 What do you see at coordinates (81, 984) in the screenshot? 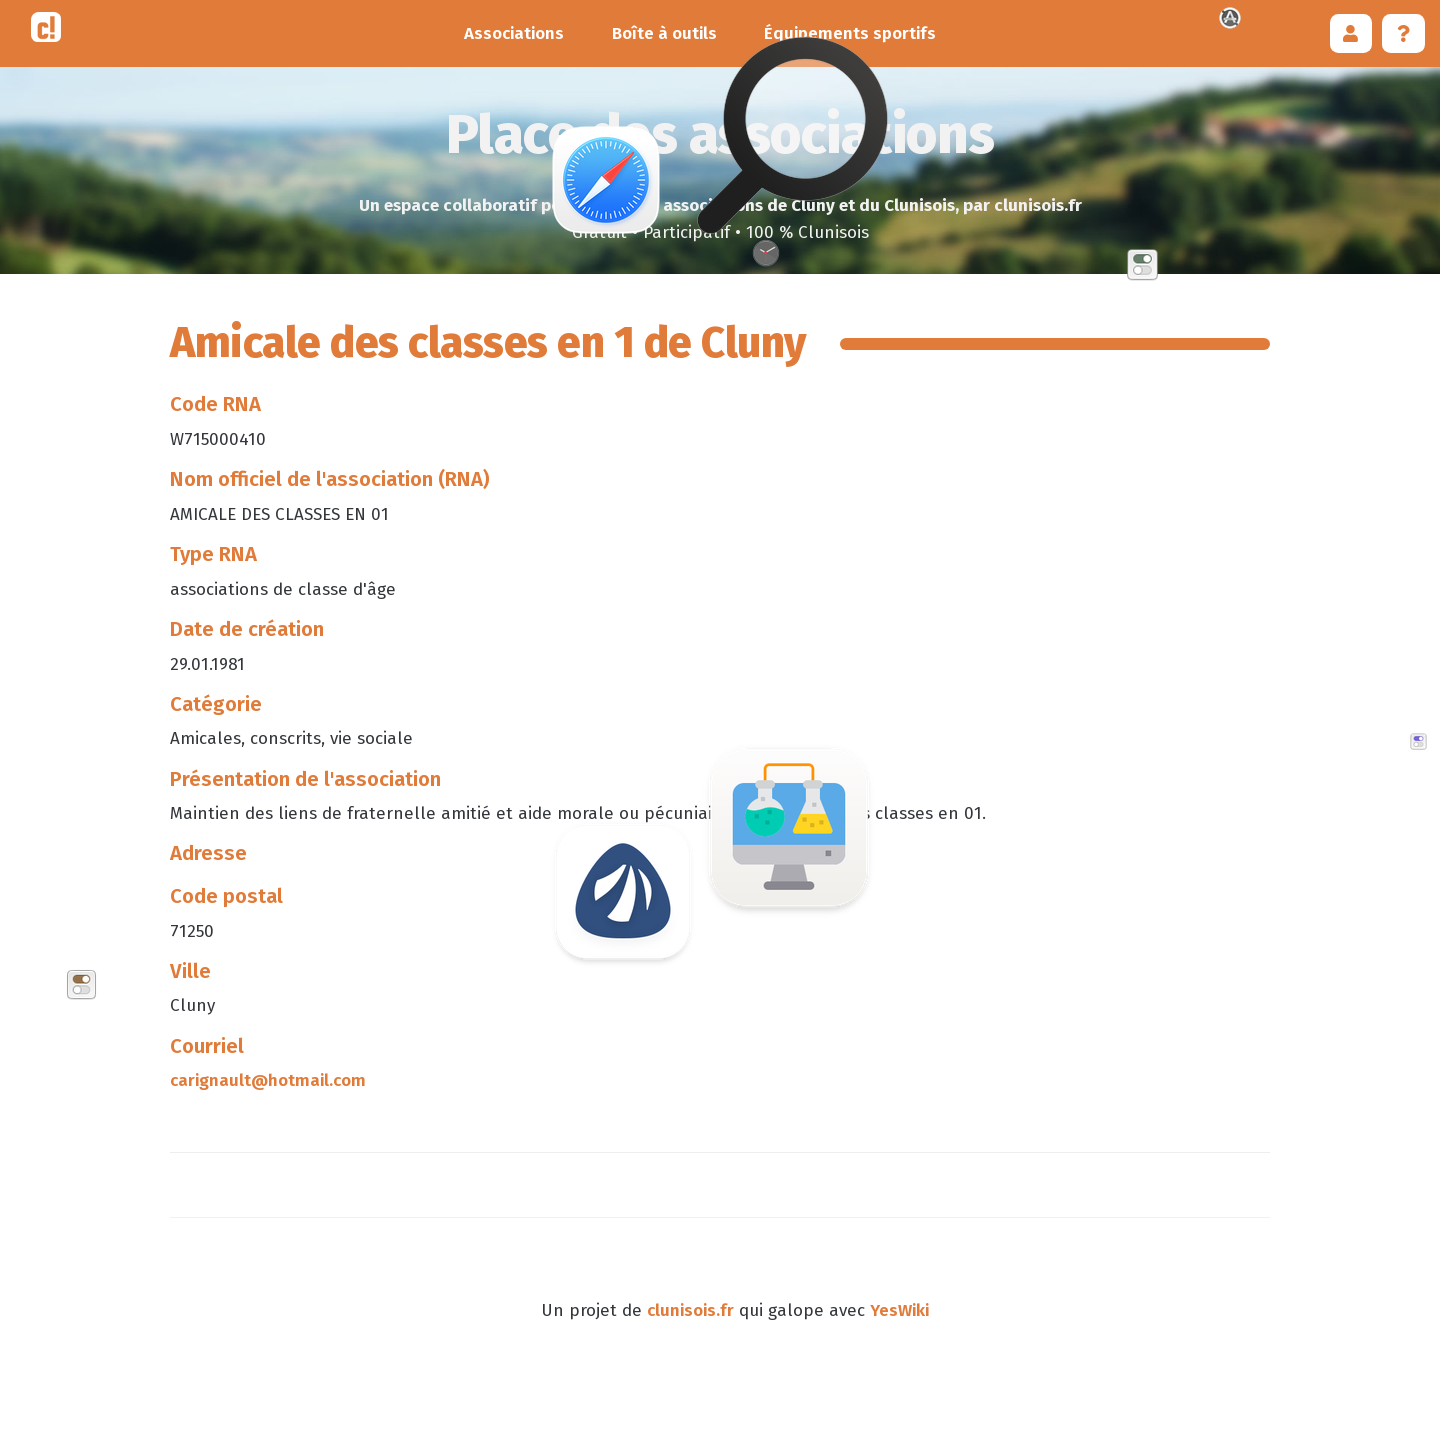
I see `open unity tweak tool settings` at bounding box center [81, 984].